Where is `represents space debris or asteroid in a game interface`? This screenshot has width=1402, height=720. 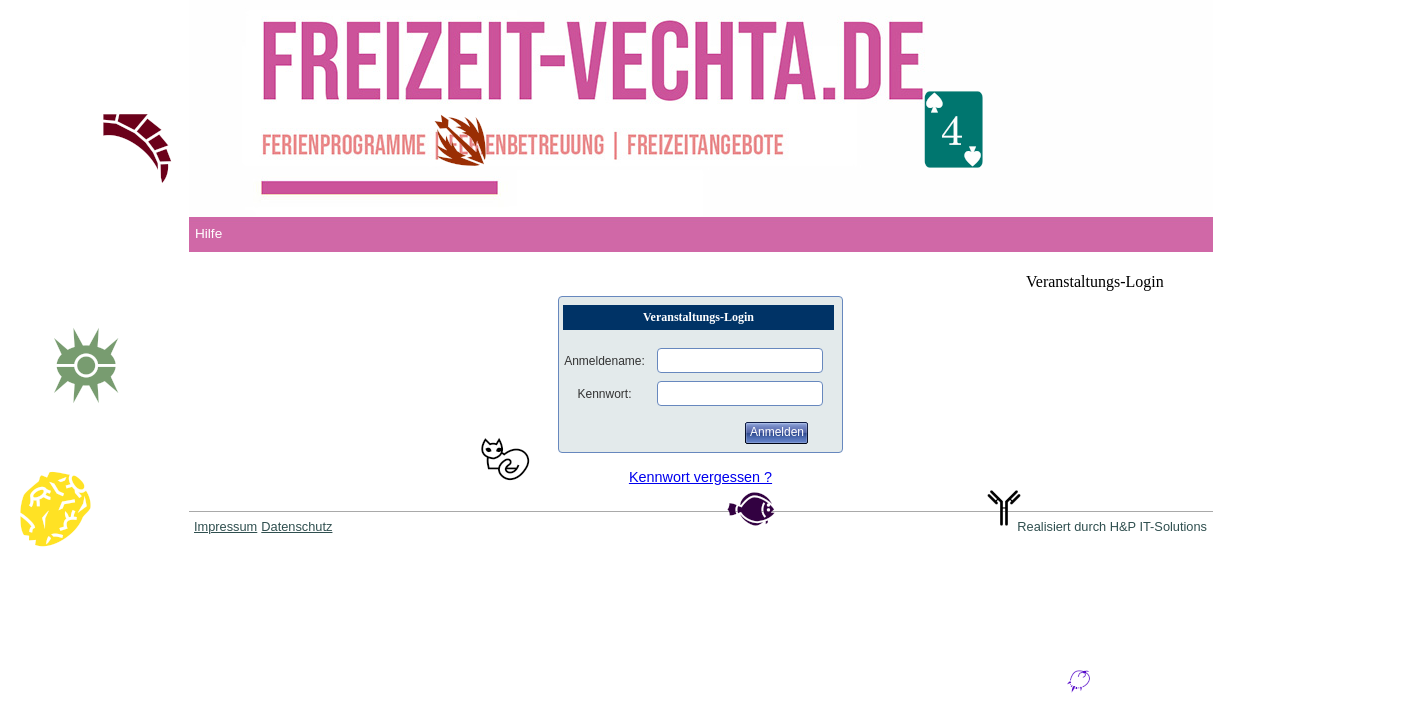 represents space debris or asteroid in a game interface is located at coordinates (53, 508).